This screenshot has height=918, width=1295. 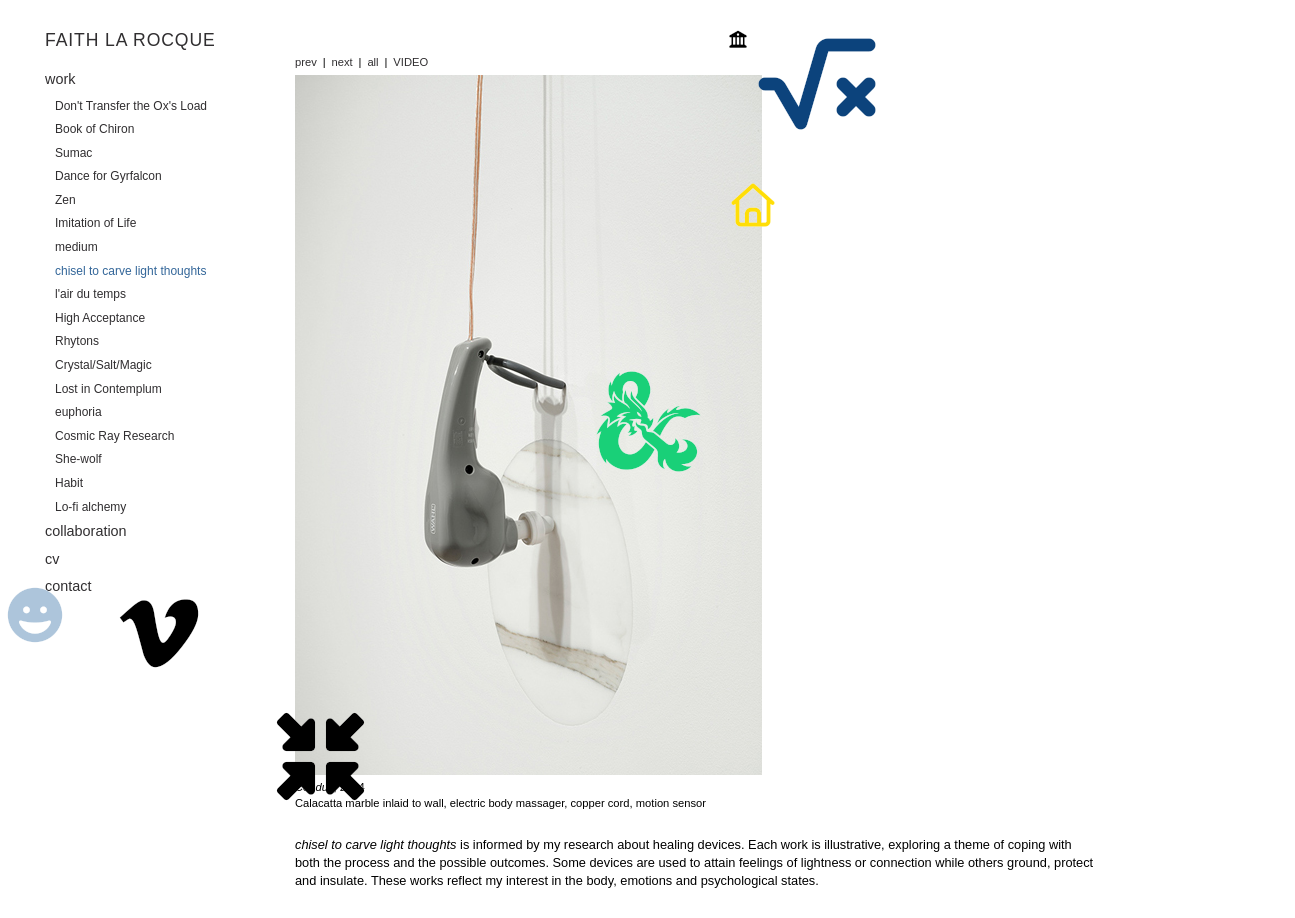 What do you see at coordinates (35, 615) in the screenshot?
I see `react with a happy emoji` at bounding box center [35, 615].